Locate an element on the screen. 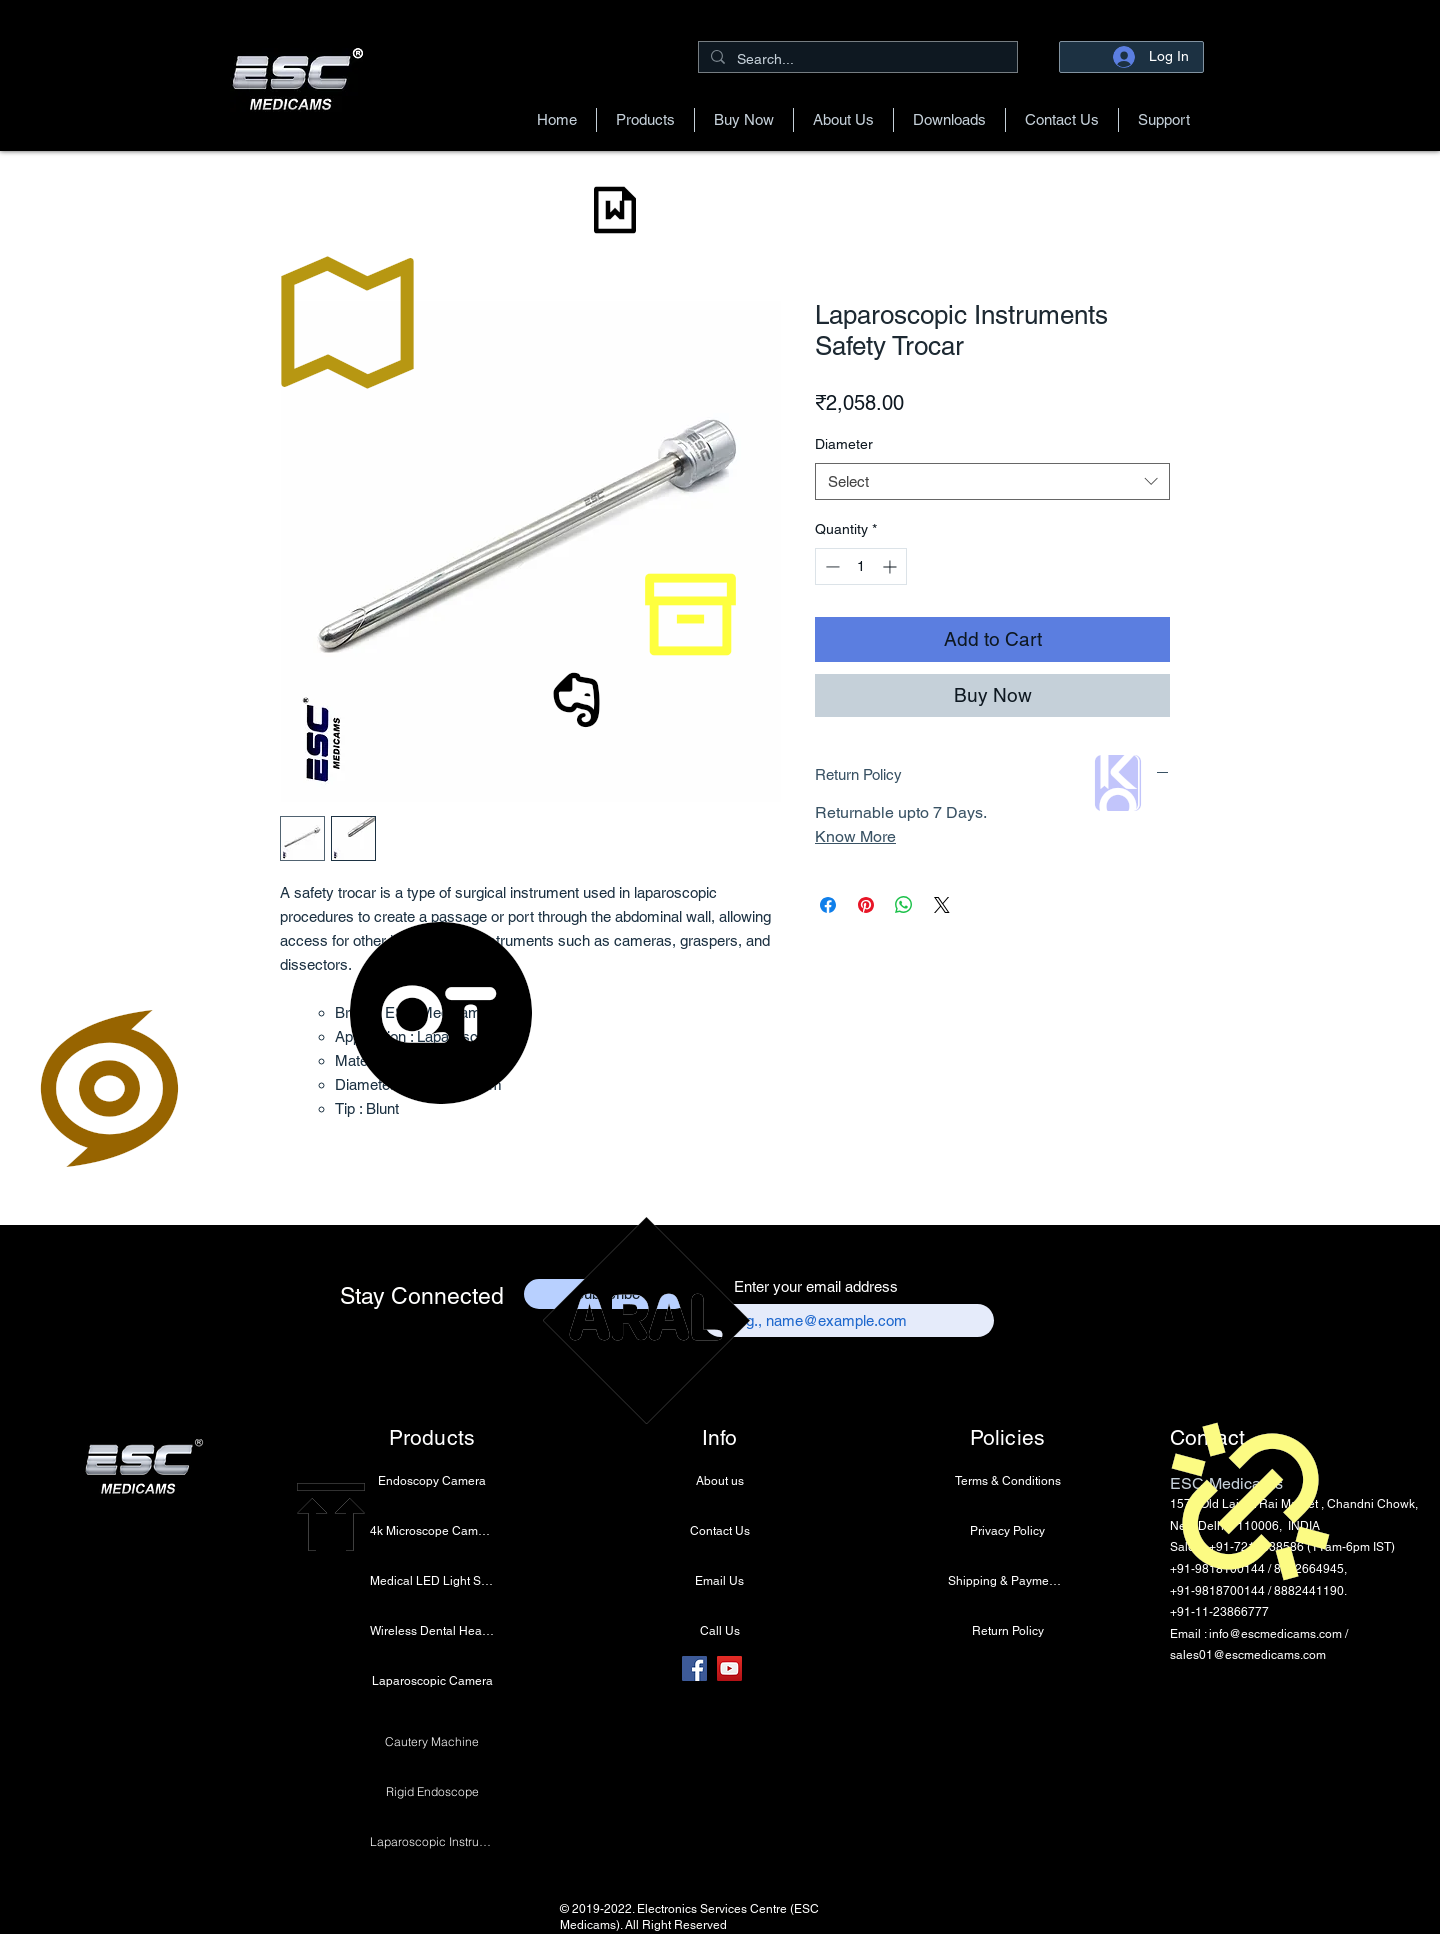  align selected content to the top edge is located at coordinates (331, 1517).